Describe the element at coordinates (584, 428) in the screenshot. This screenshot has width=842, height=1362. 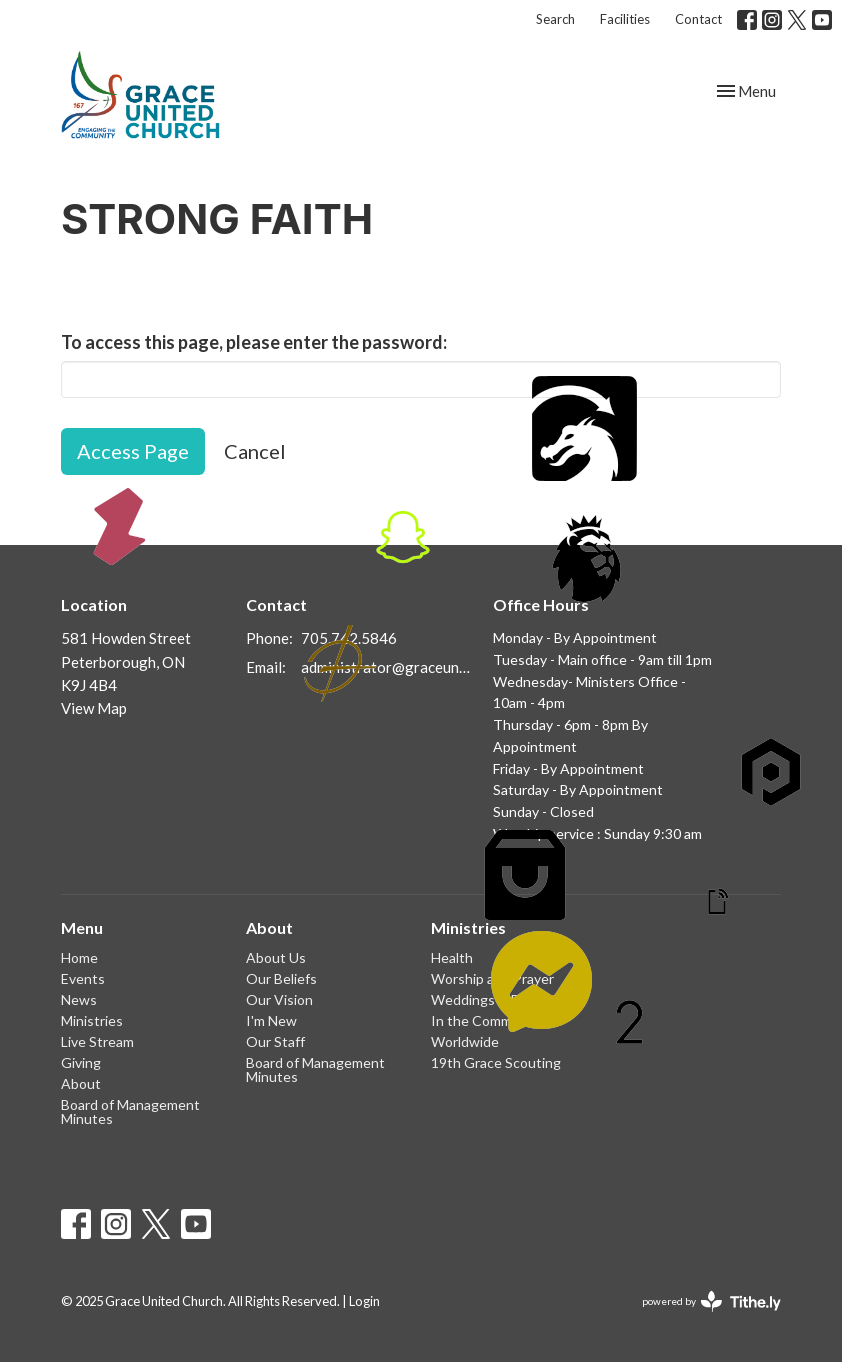
I see `open LightBurn laser cutting software` at that location.